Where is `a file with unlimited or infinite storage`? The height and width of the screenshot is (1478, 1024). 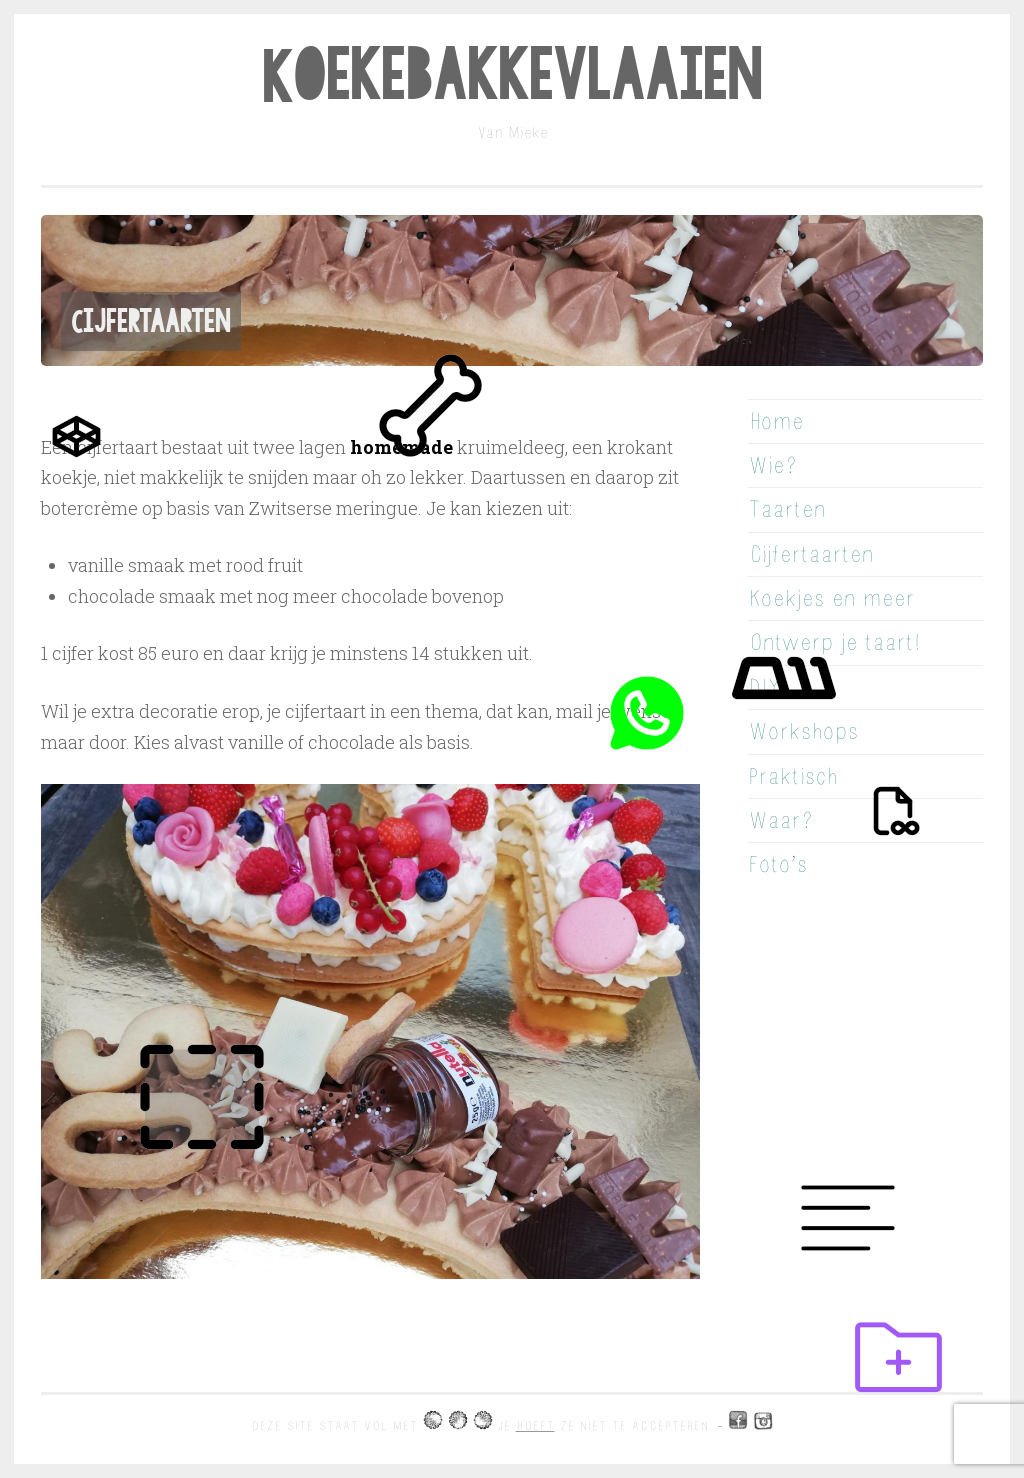
a file with unlimited or infinite storage is located at coordinates (893, 811).